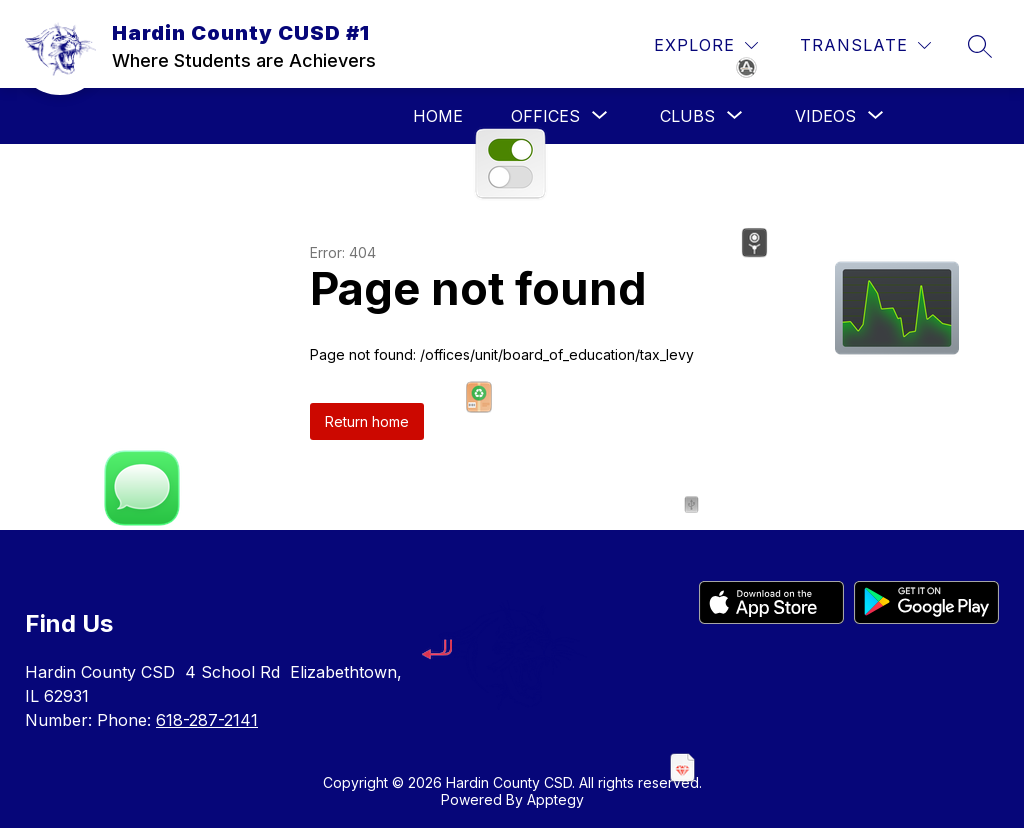  I want to click on open system settings or preferences, so click(510, 163).